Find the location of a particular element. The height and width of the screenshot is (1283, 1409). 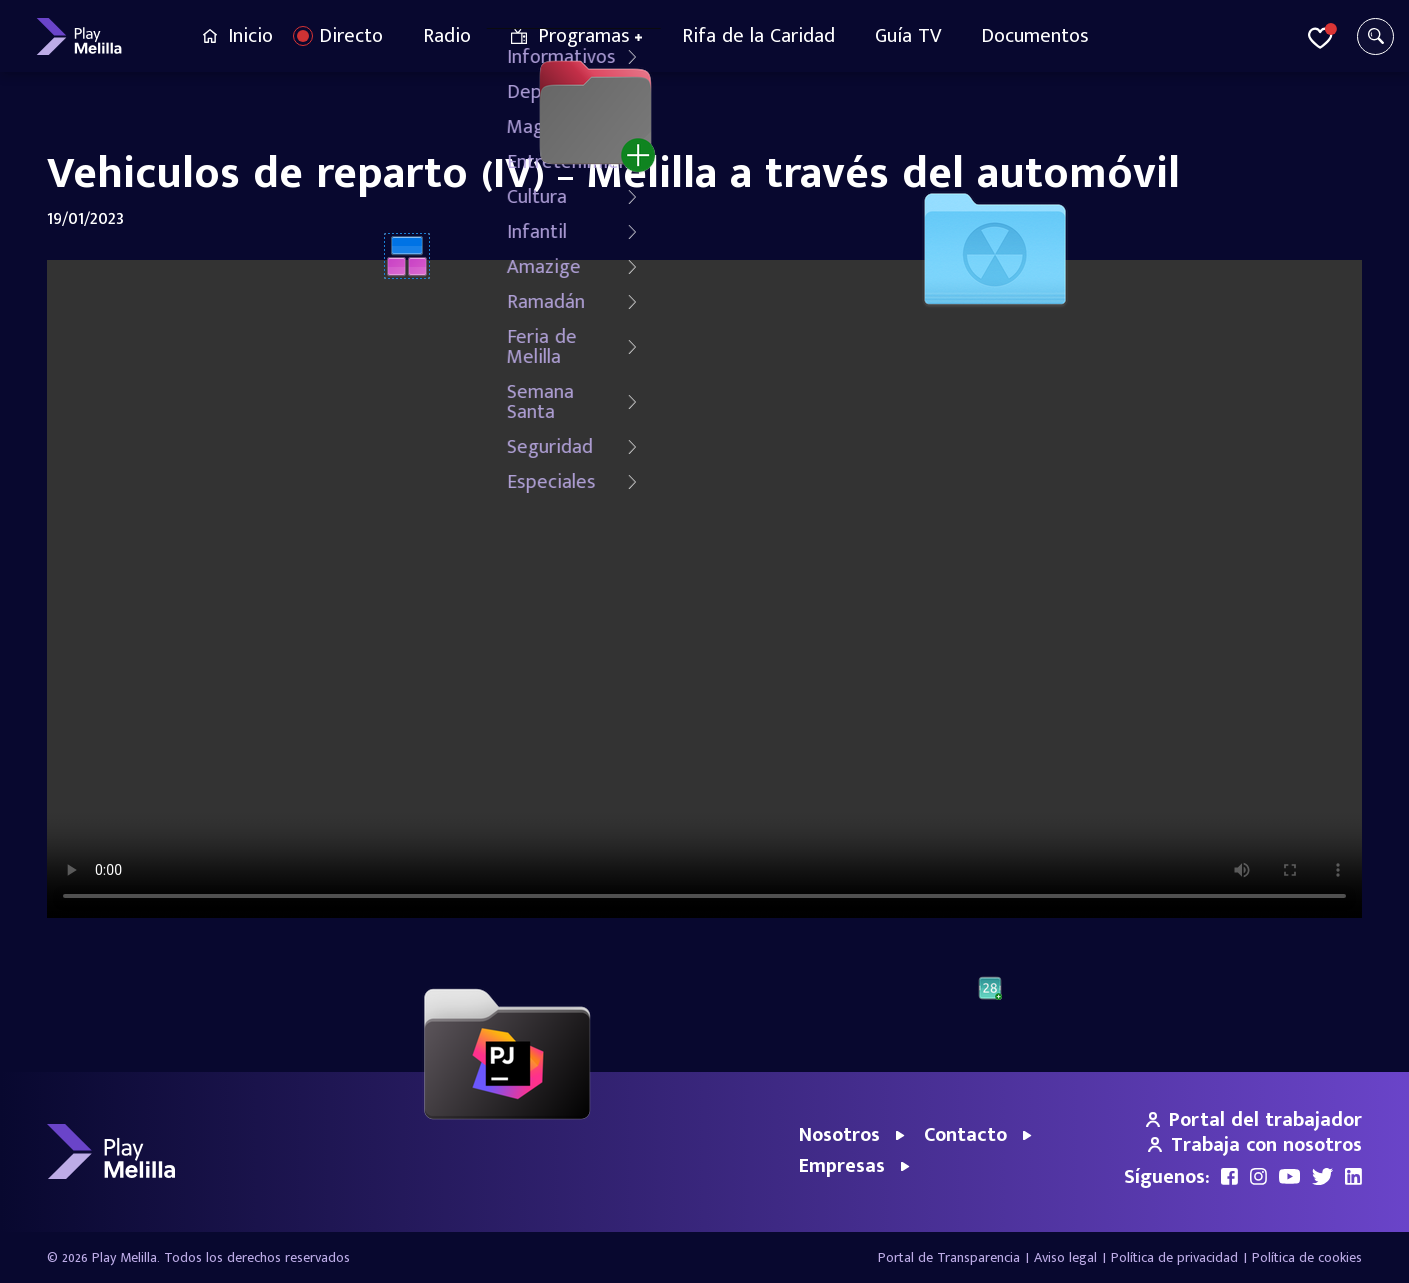

create a new folder is located at coordinates (595, 112).